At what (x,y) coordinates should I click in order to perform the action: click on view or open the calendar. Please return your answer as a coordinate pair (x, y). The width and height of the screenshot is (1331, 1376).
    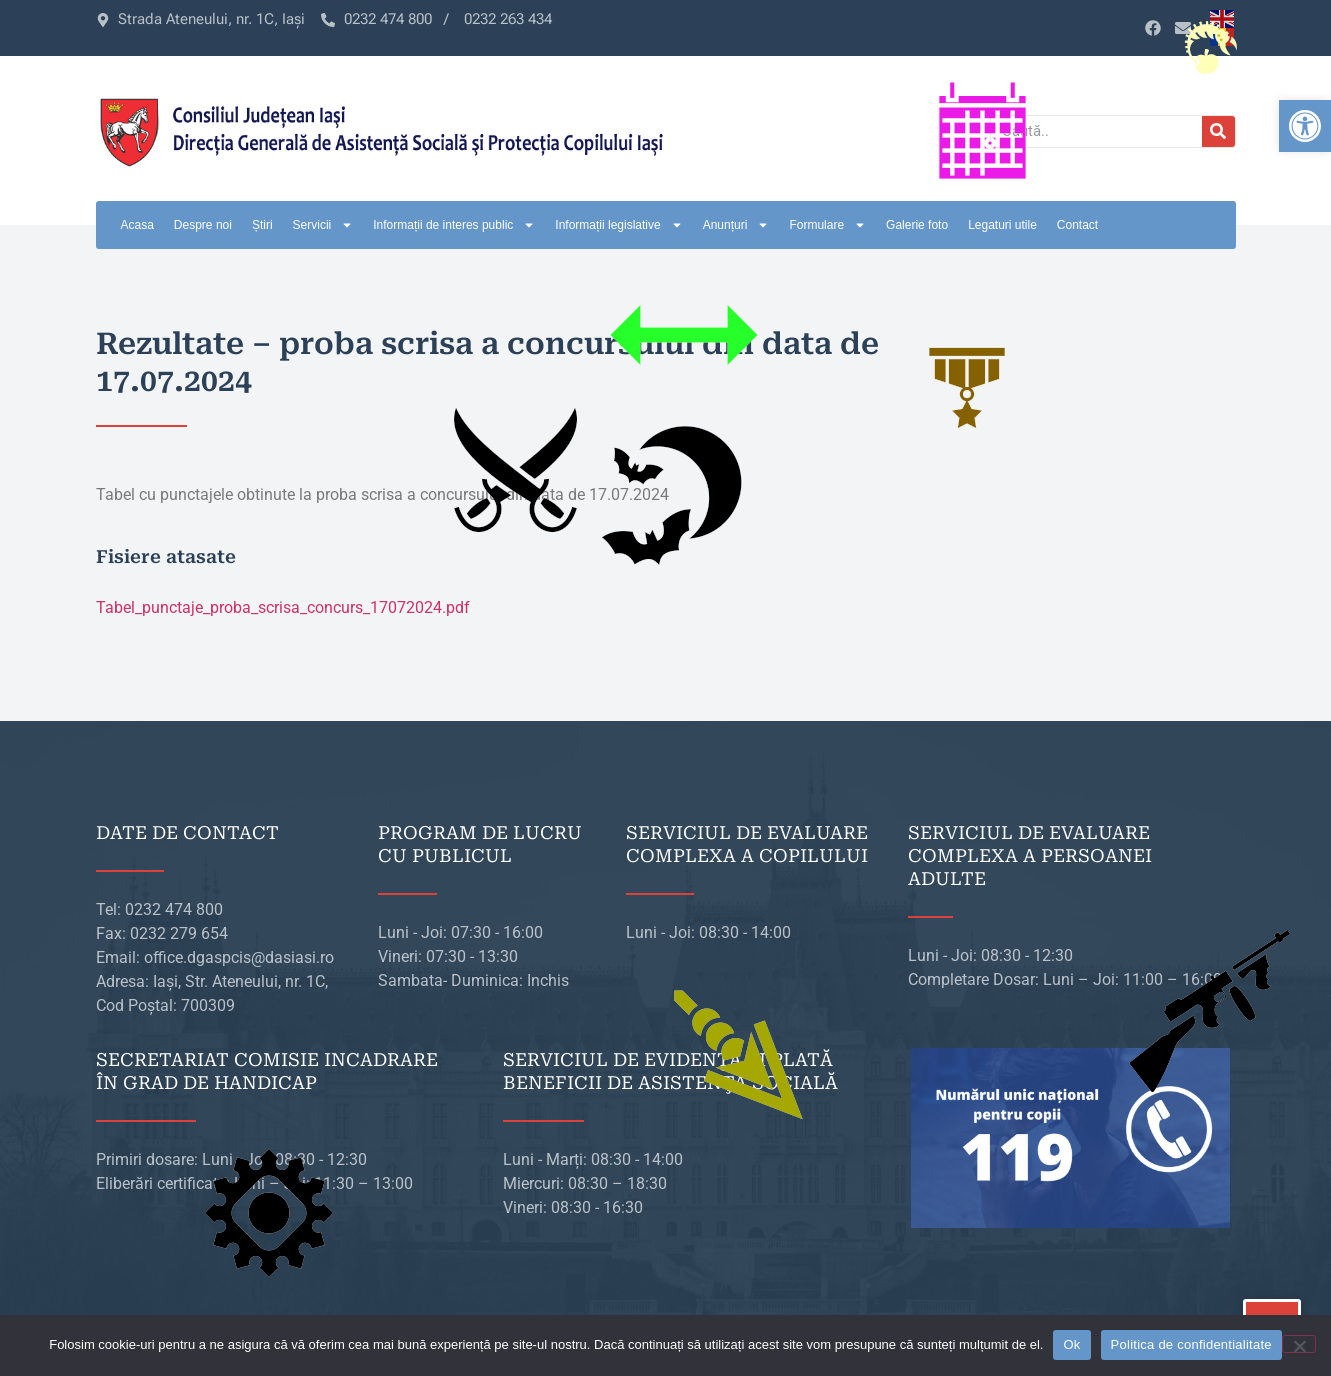
    Looking at the image, I should click on (982, 135).